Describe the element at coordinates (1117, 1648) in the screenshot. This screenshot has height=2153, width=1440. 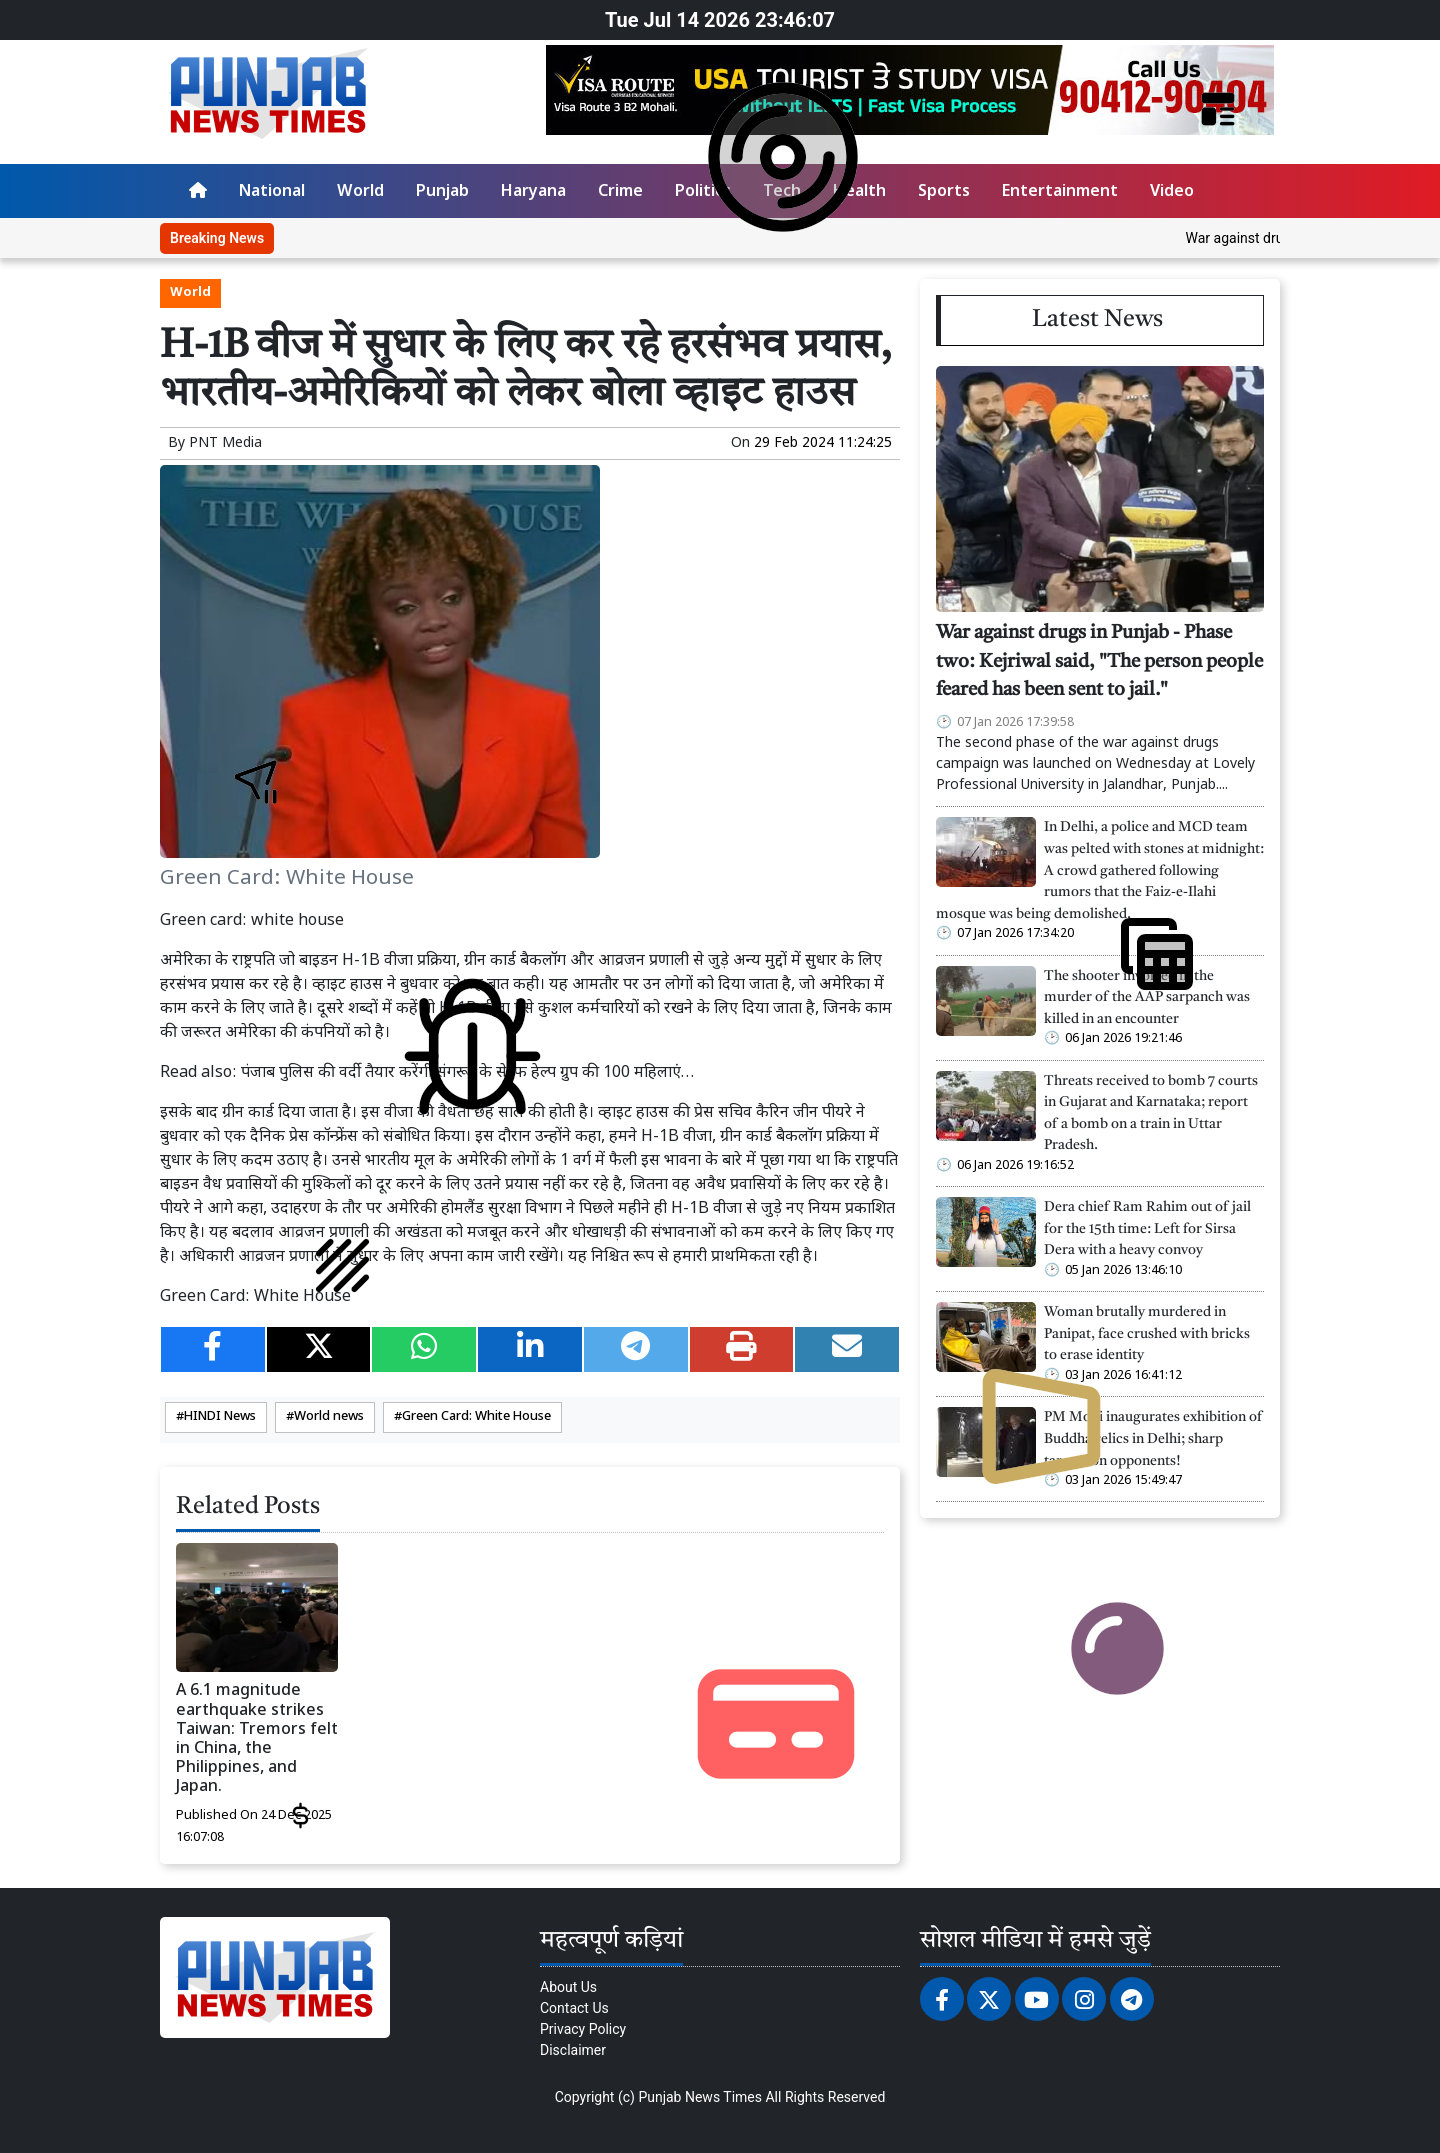
I see `apply inner shadow effect to top-left corner` at that location.